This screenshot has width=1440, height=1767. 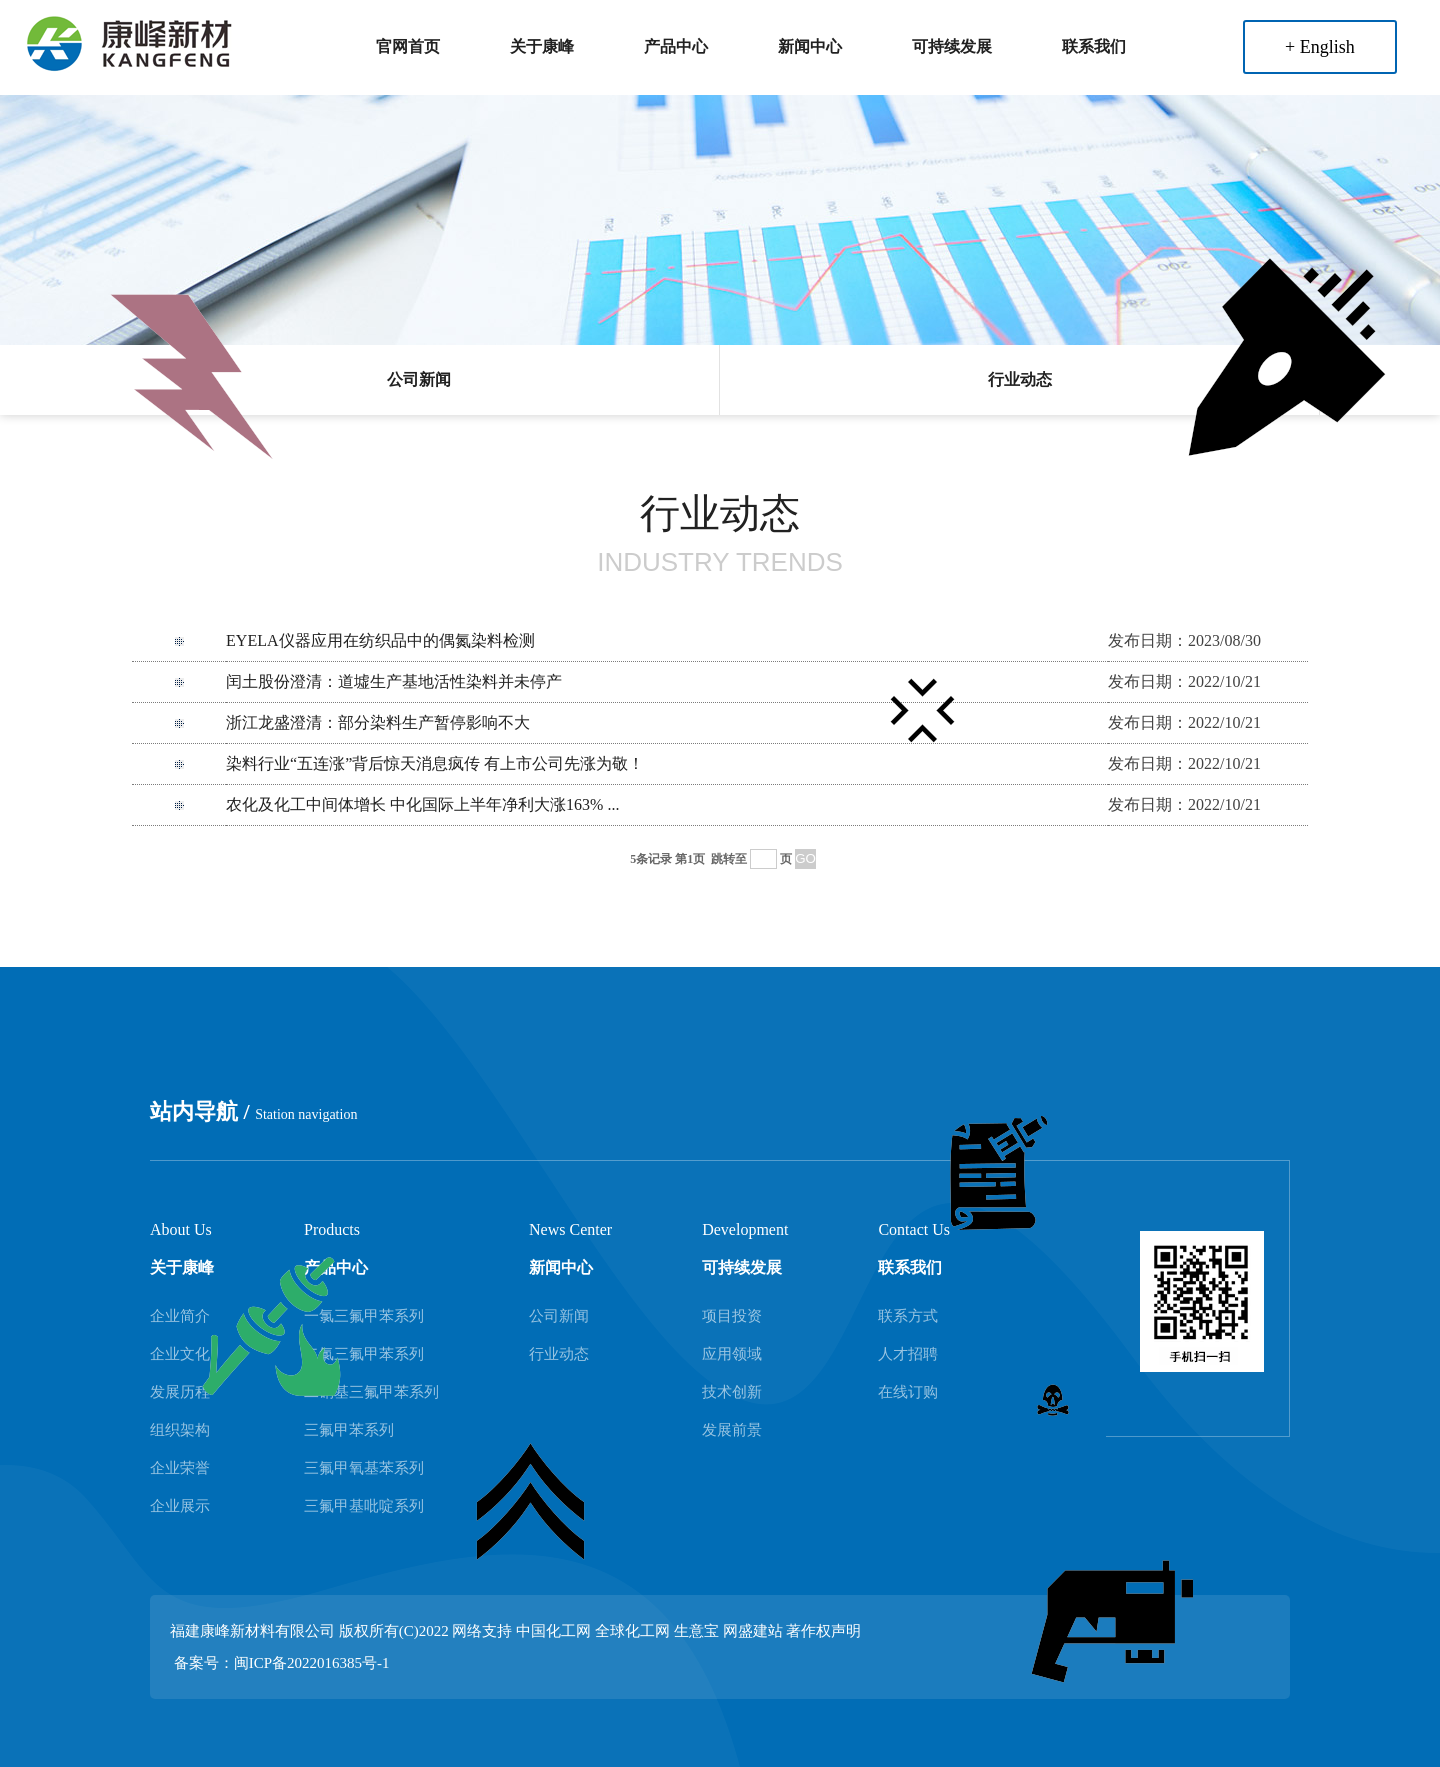 I want to click on roast marshmallows over a campfire, so click(x=270, y=1326).